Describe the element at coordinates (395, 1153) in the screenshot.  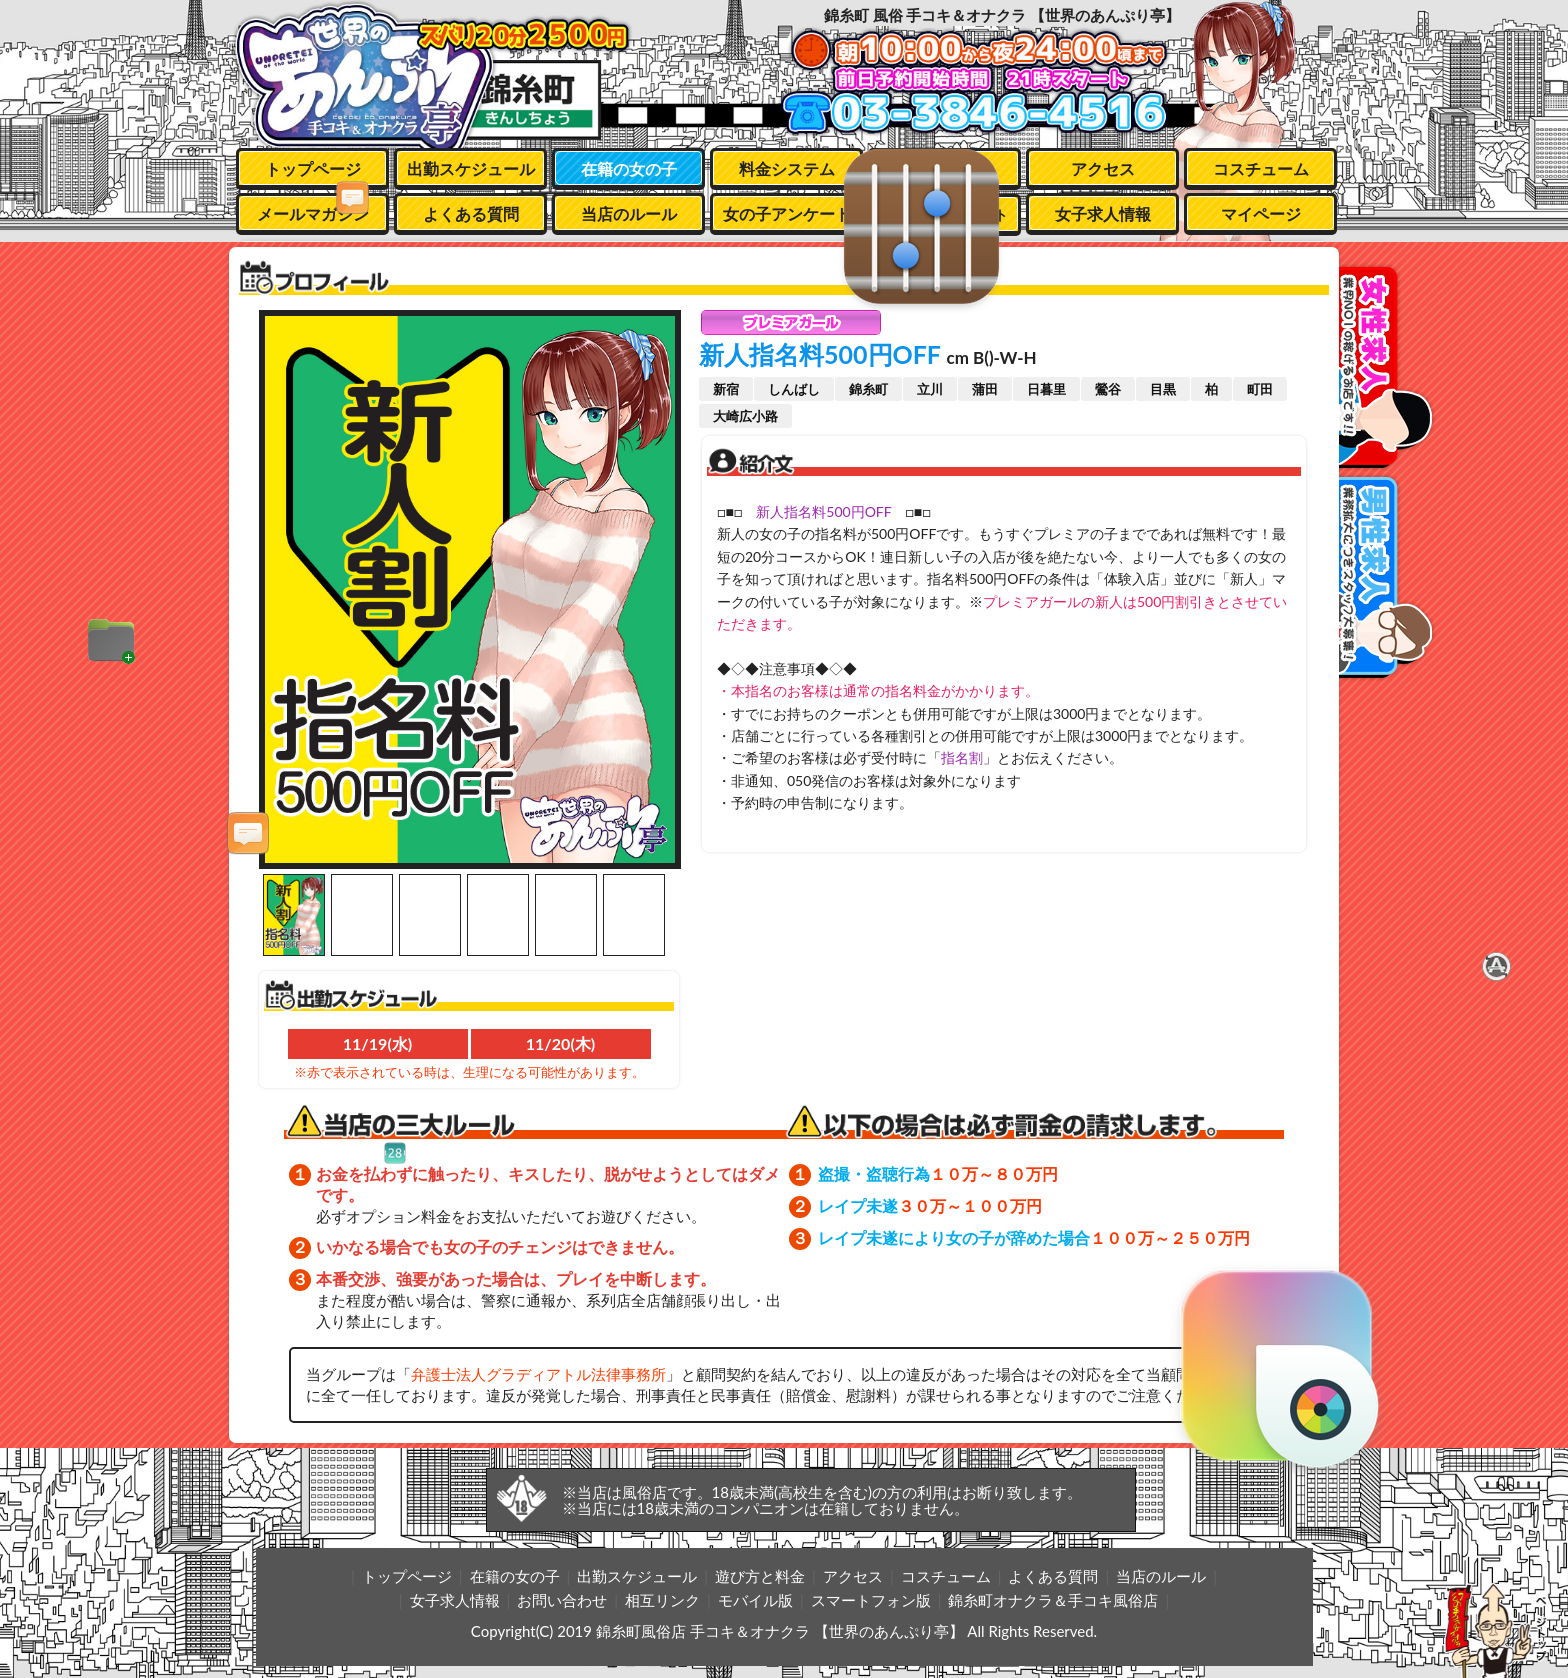
I see `open the gnome calendar app` at that location.